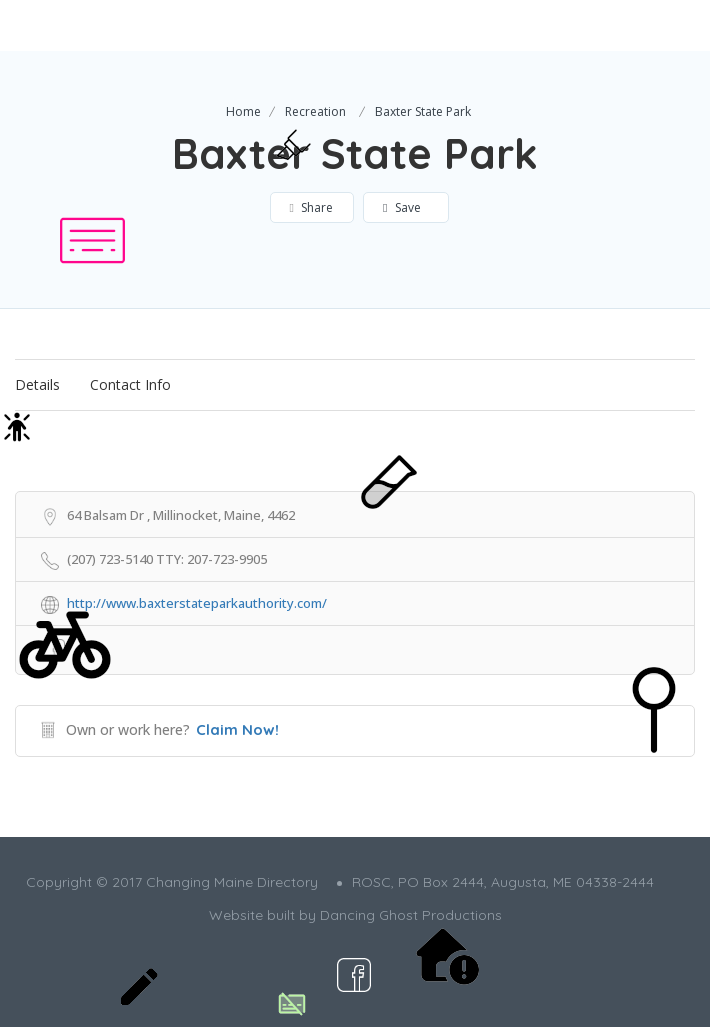  I want to click on access lab or experimental features, so click(388, 482).